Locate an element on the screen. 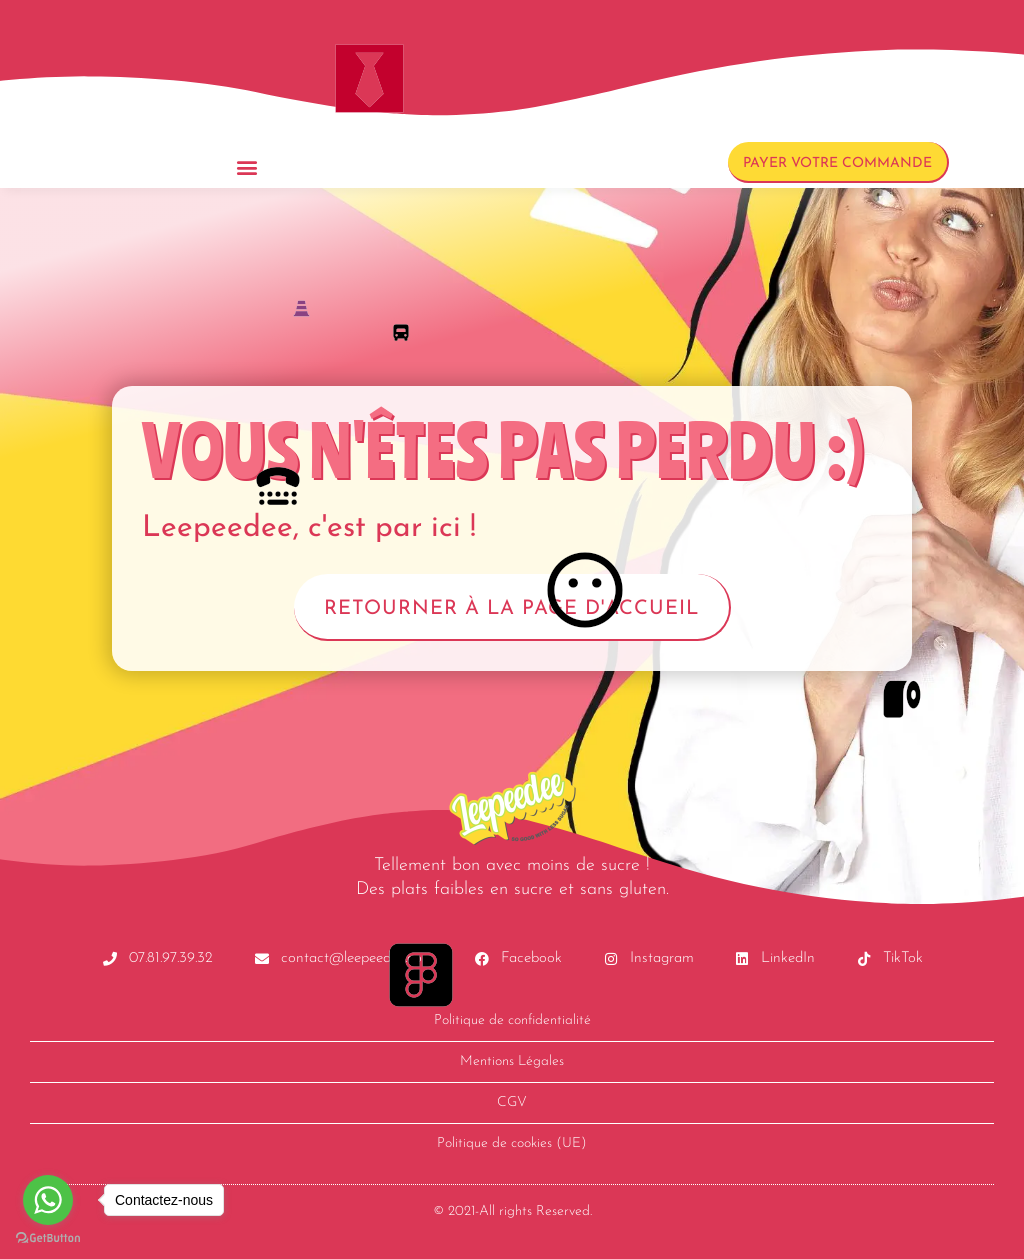 Image resolution: width=1024 pixels, height=1259 pixels. view delivery or shipping status is located at coordinates (401, 332).